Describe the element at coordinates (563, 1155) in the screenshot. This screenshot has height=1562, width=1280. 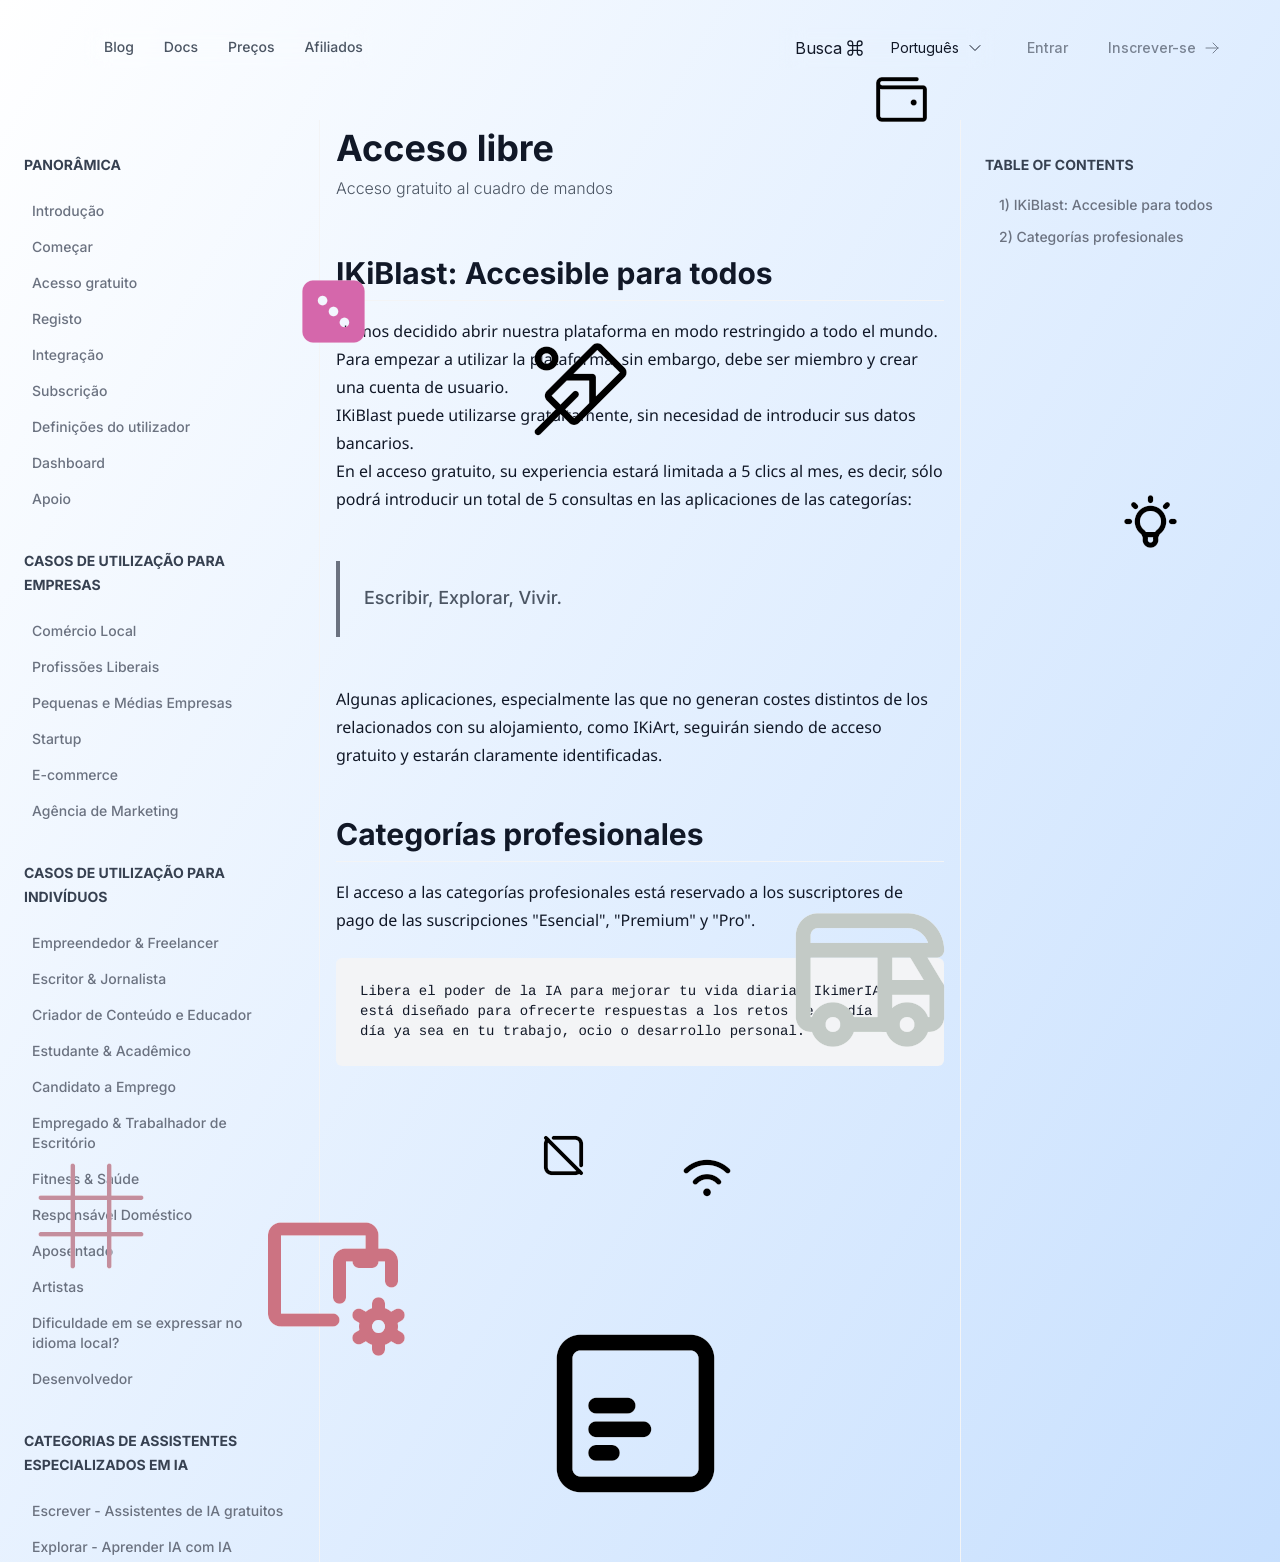
I see `tumble dry not recommended` at that location.